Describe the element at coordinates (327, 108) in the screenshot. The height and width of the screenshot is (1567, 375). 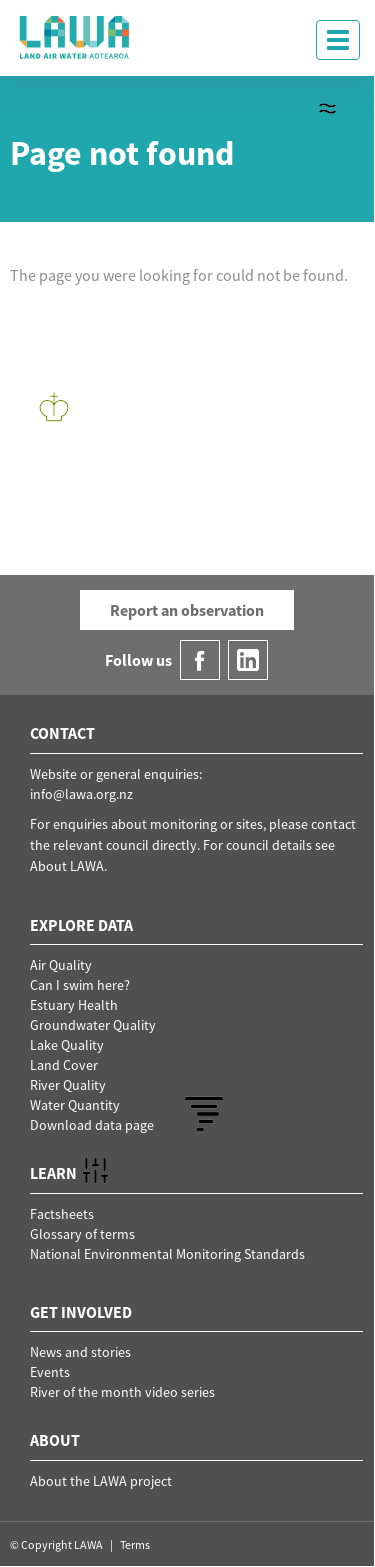
I see `indicates approximate or estimated value` at that location.